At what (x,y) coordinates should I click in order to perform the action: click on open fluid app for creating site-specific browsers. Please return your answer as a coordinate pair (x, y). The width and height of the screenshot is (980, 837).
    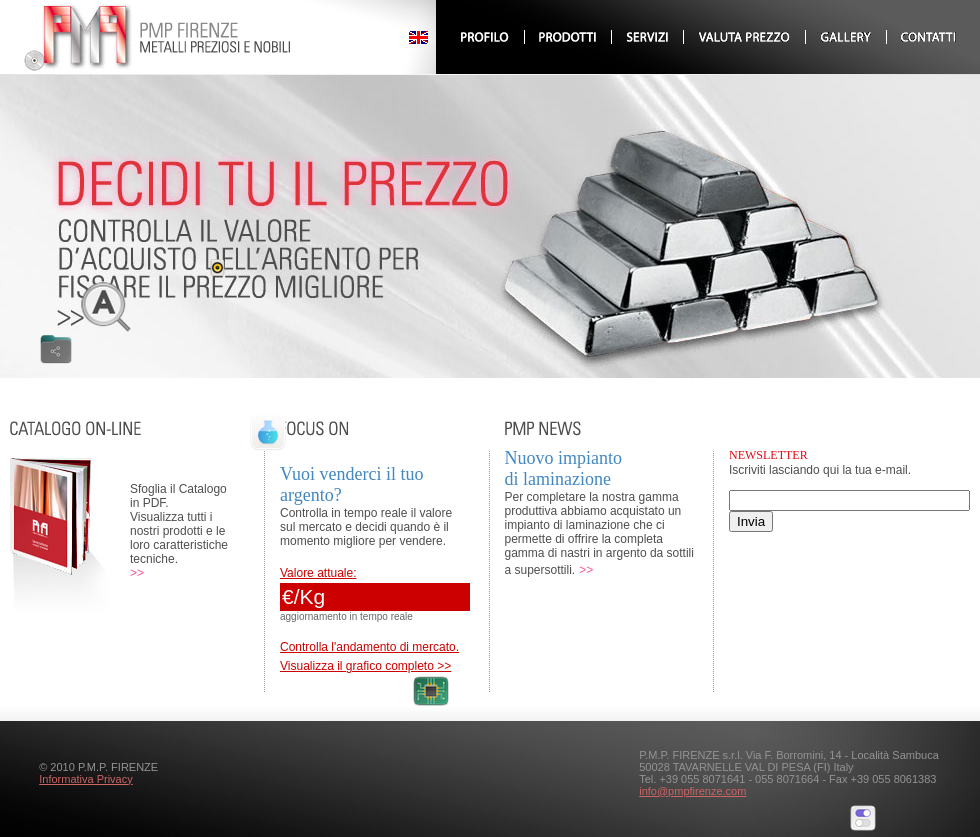
    Looking at the image, I should click on (268, 432).